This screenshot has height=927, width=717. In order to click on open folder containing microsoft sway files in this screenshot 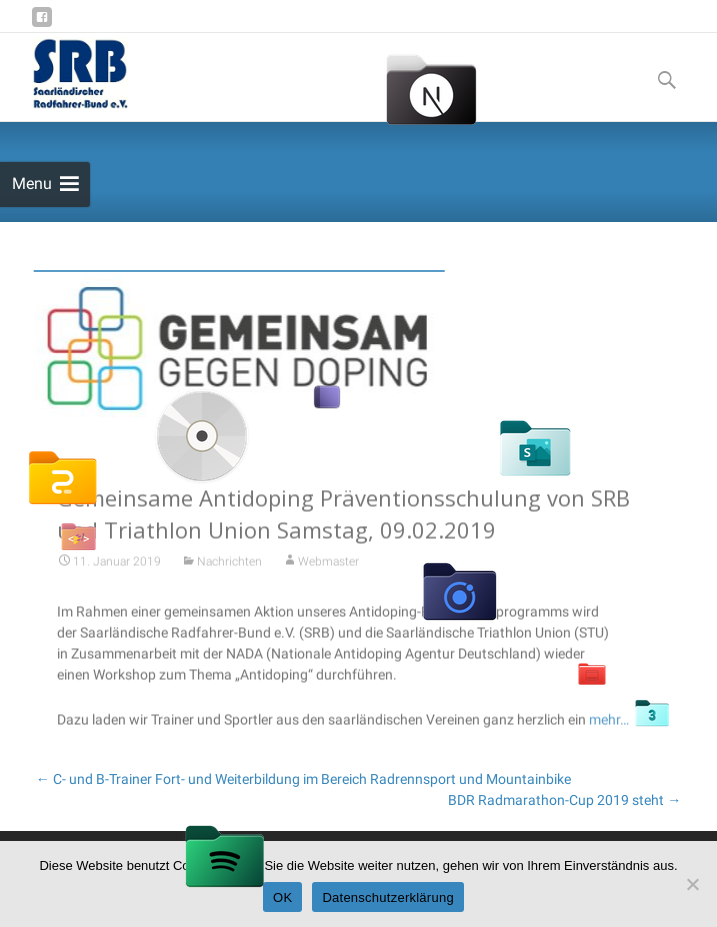, I will do `click(535, 450)`.